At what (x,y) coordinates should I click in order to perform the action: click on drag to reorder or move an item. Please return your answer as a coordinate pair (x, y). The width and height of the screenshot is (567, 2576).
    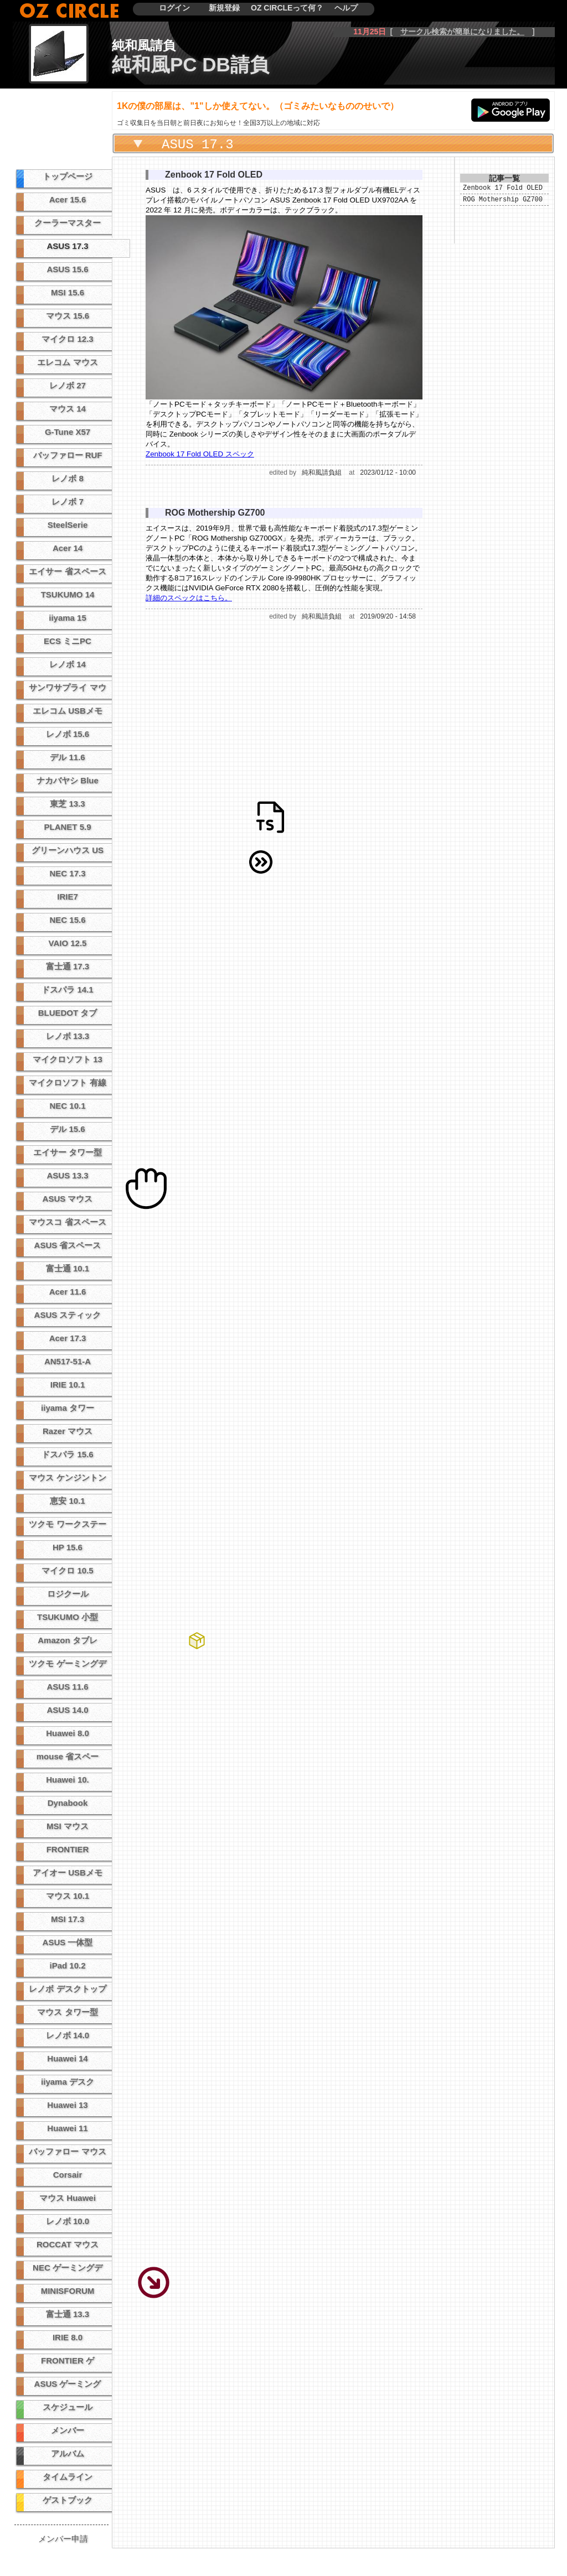
    Looking at the image, I should click on (146, 1183).